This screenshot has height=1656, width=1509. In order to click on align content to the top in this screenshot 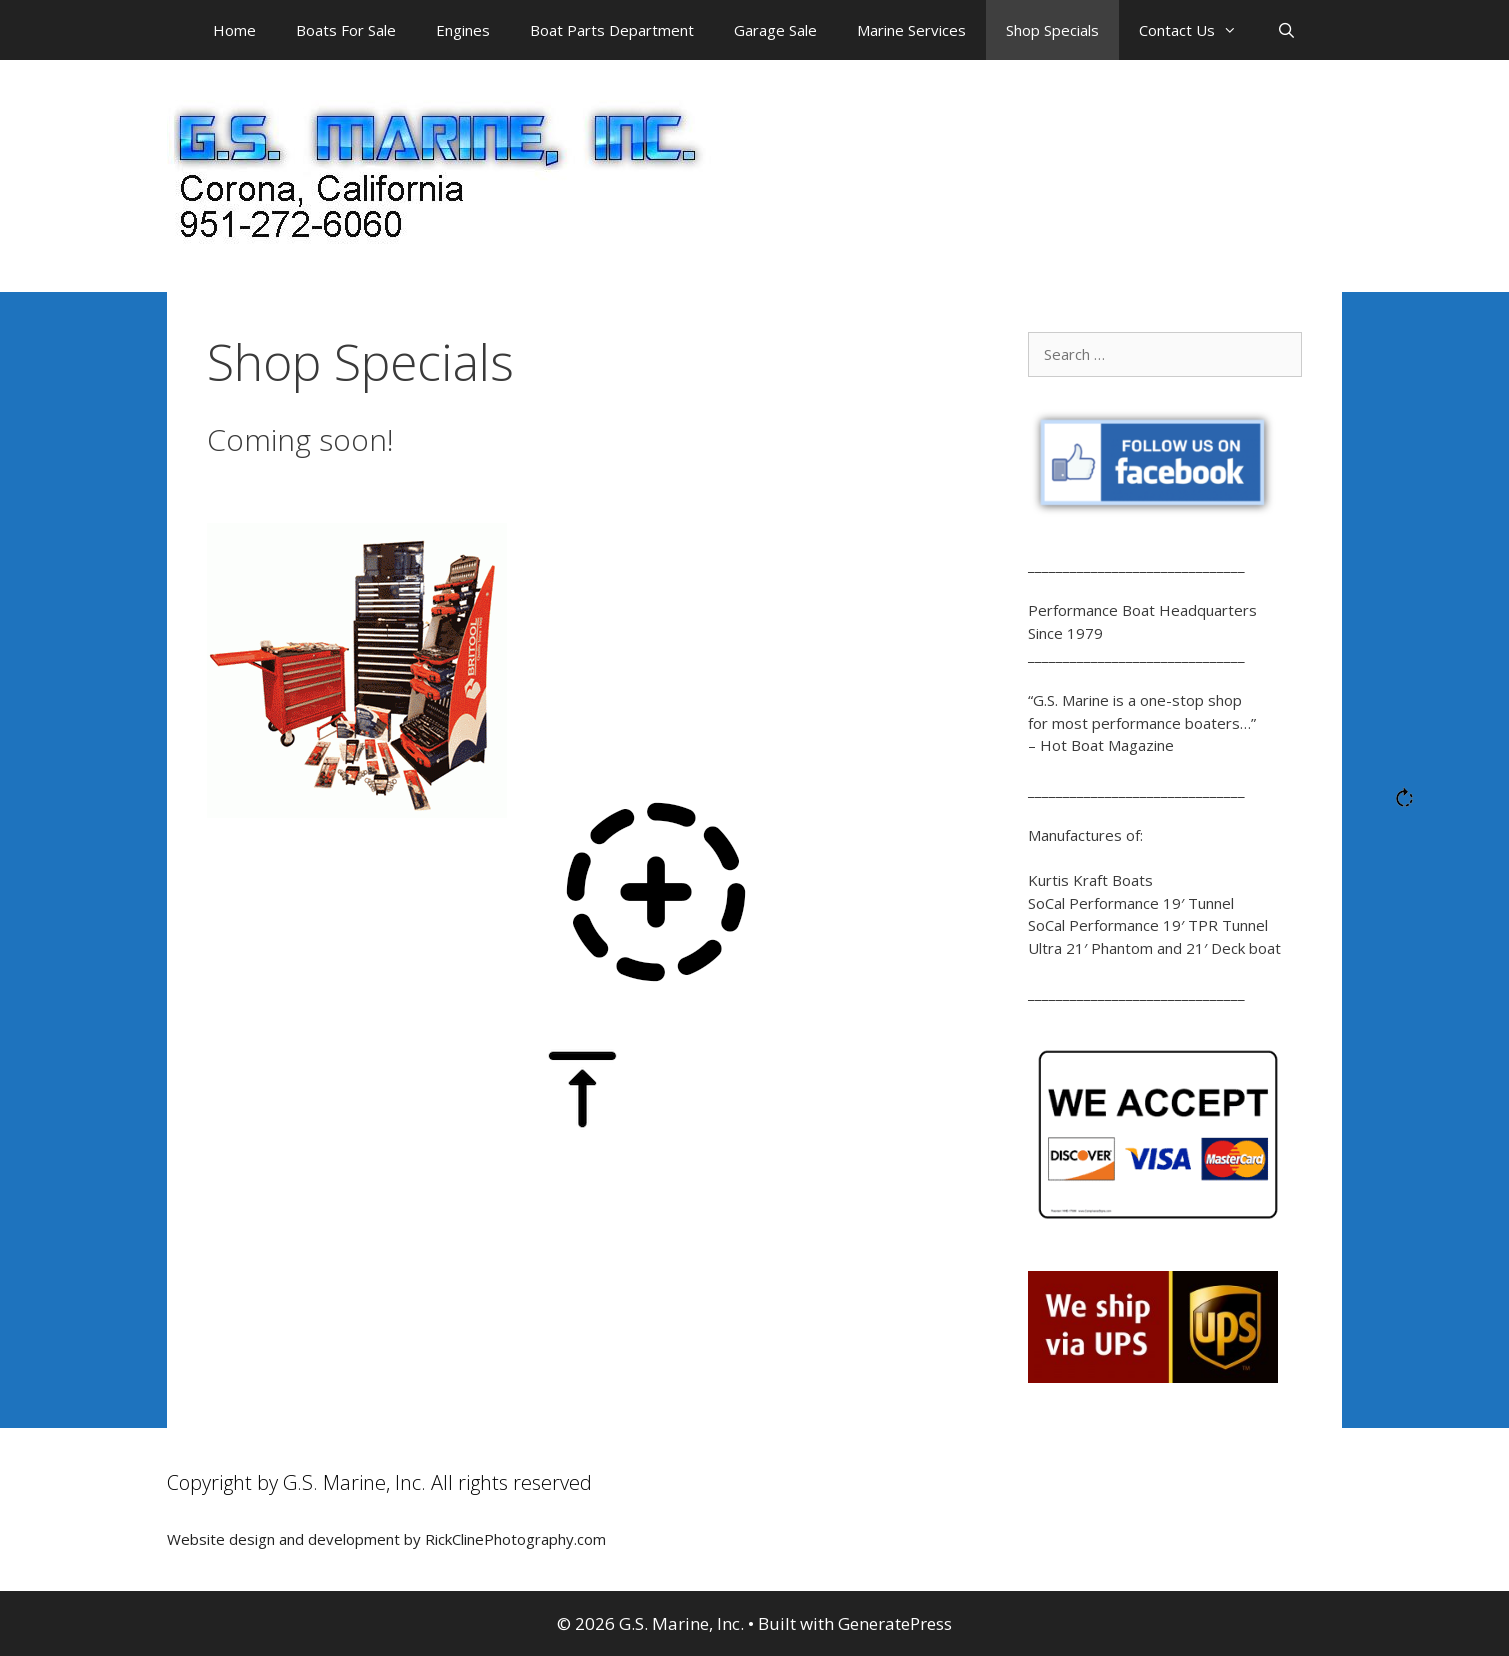, I will do `click(582, 1089)`.